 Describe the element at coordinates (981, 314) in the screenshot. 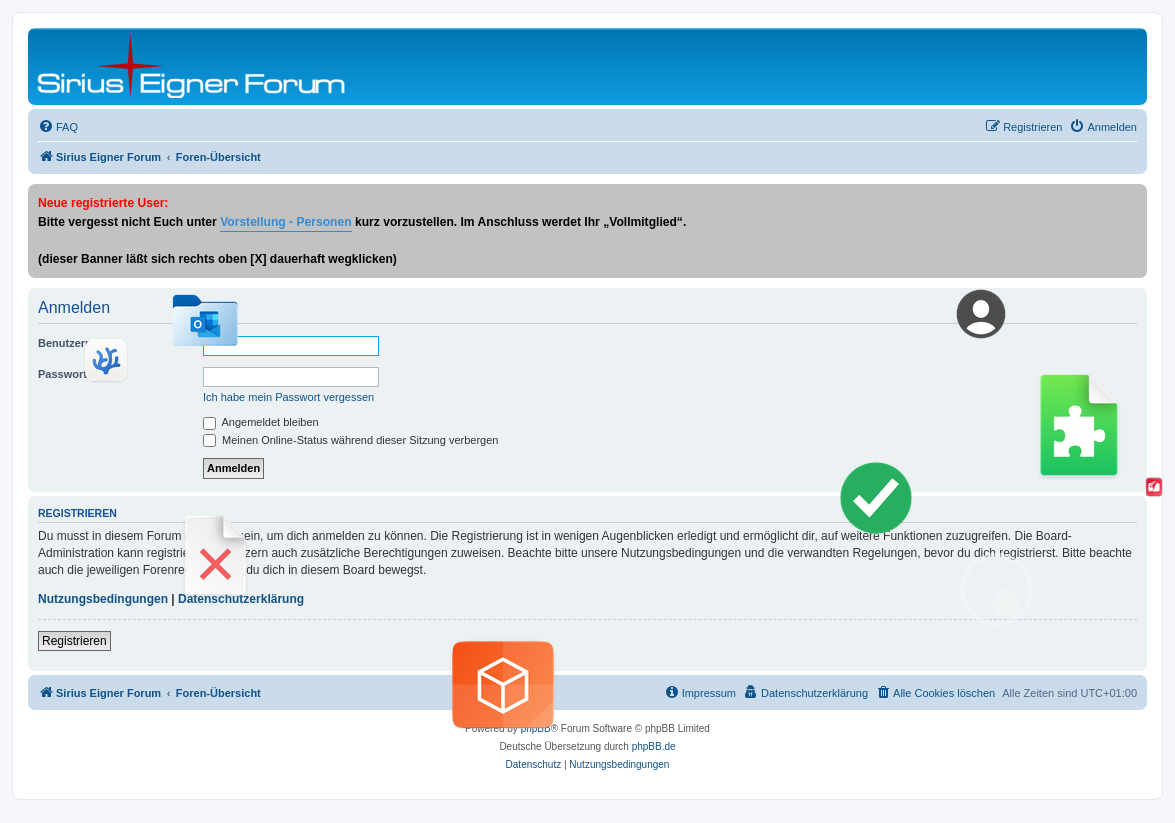

I see `view your user profile` at that location.